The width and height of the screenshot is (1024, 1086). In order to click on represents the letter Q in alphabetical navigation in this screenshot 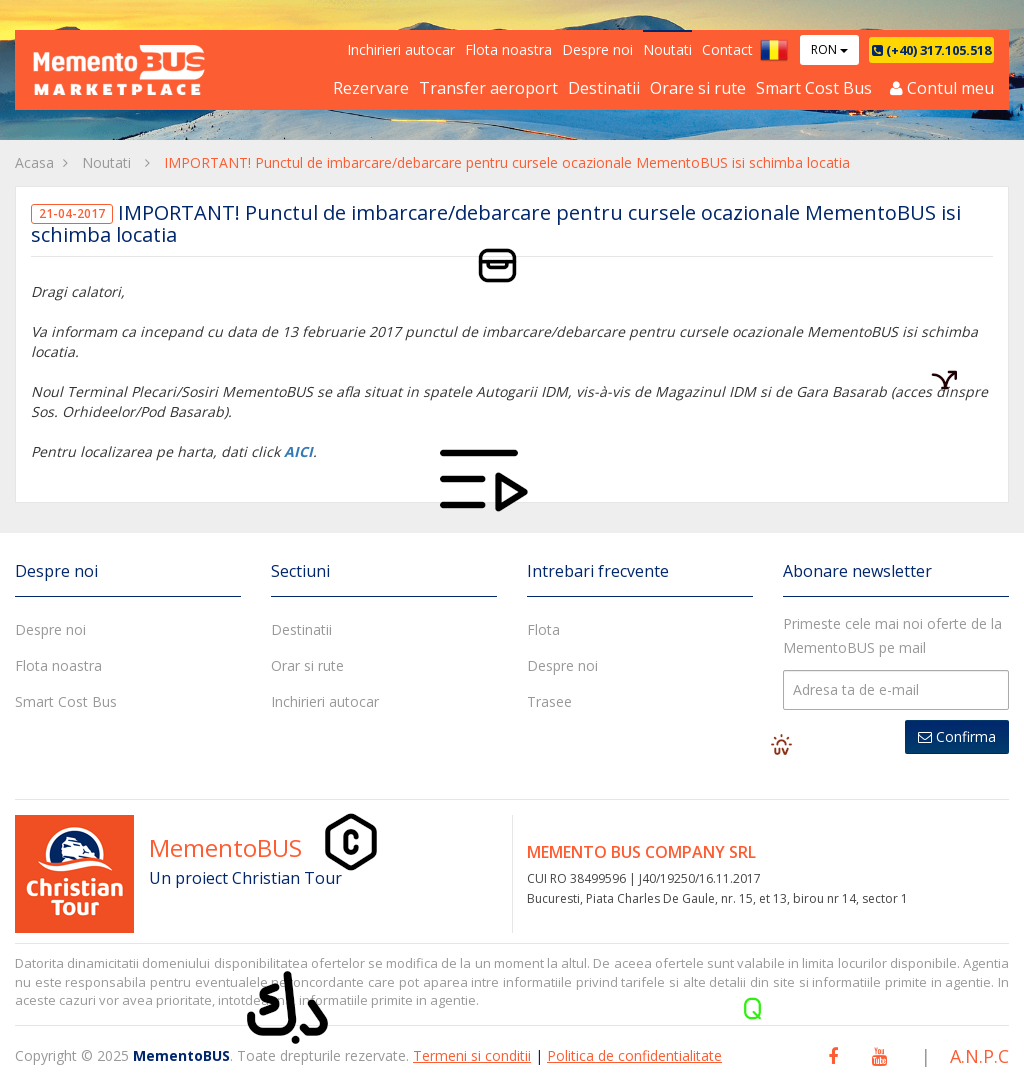, I will do `click(752, 1008)`.